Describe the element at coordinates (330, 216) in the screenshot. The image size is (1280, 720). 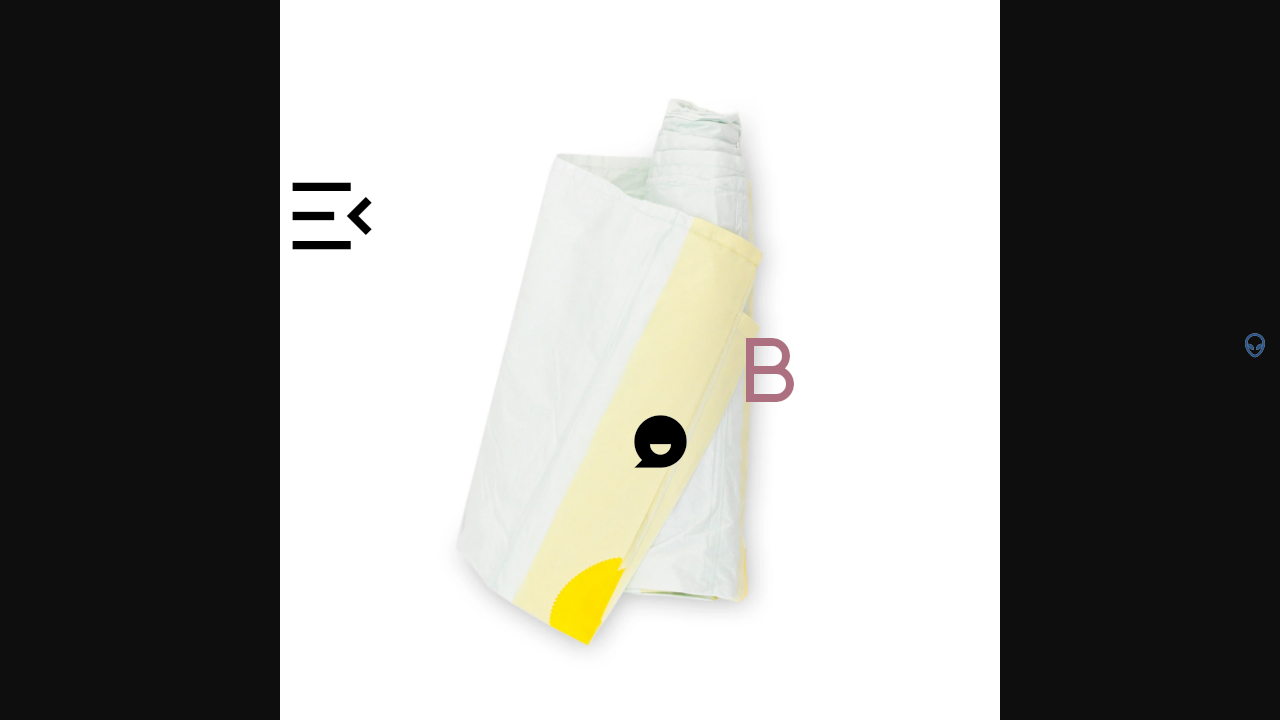
I see `collapse sidebar or navigation panel` at that location.